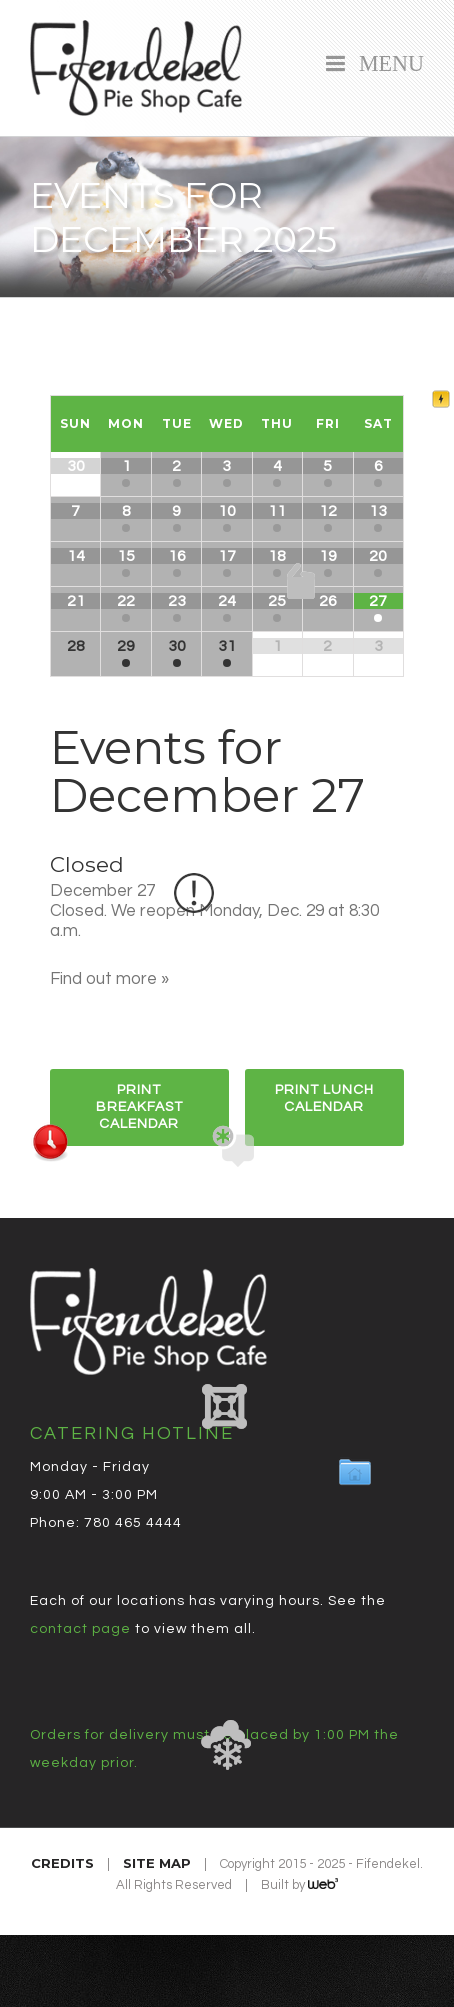 Image resolution: width=454 pixels, height=2007 pixels. What do you see at coordinates (355, 1472) in the screenshot?
I see `open your home folder` at bounding box center [355, 1472].